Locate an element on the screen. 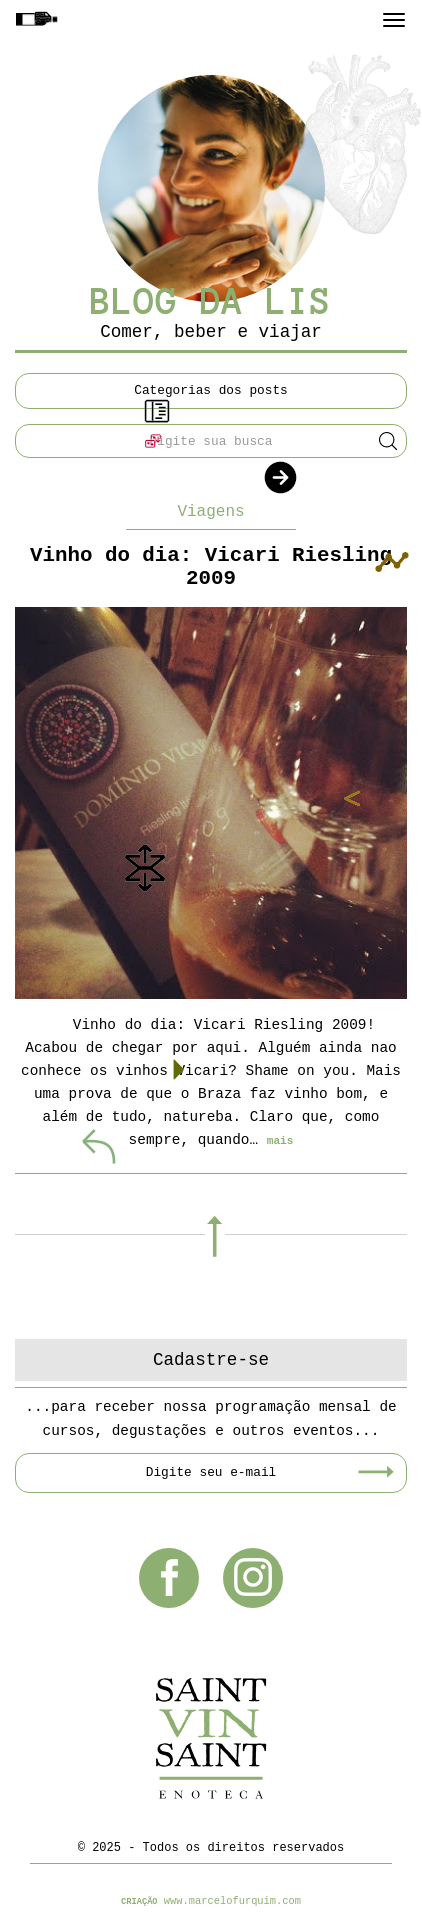 The width and height of the screenshot is (422, 1928). sort items by precedence or priority order is located at coordinates (153, 441).